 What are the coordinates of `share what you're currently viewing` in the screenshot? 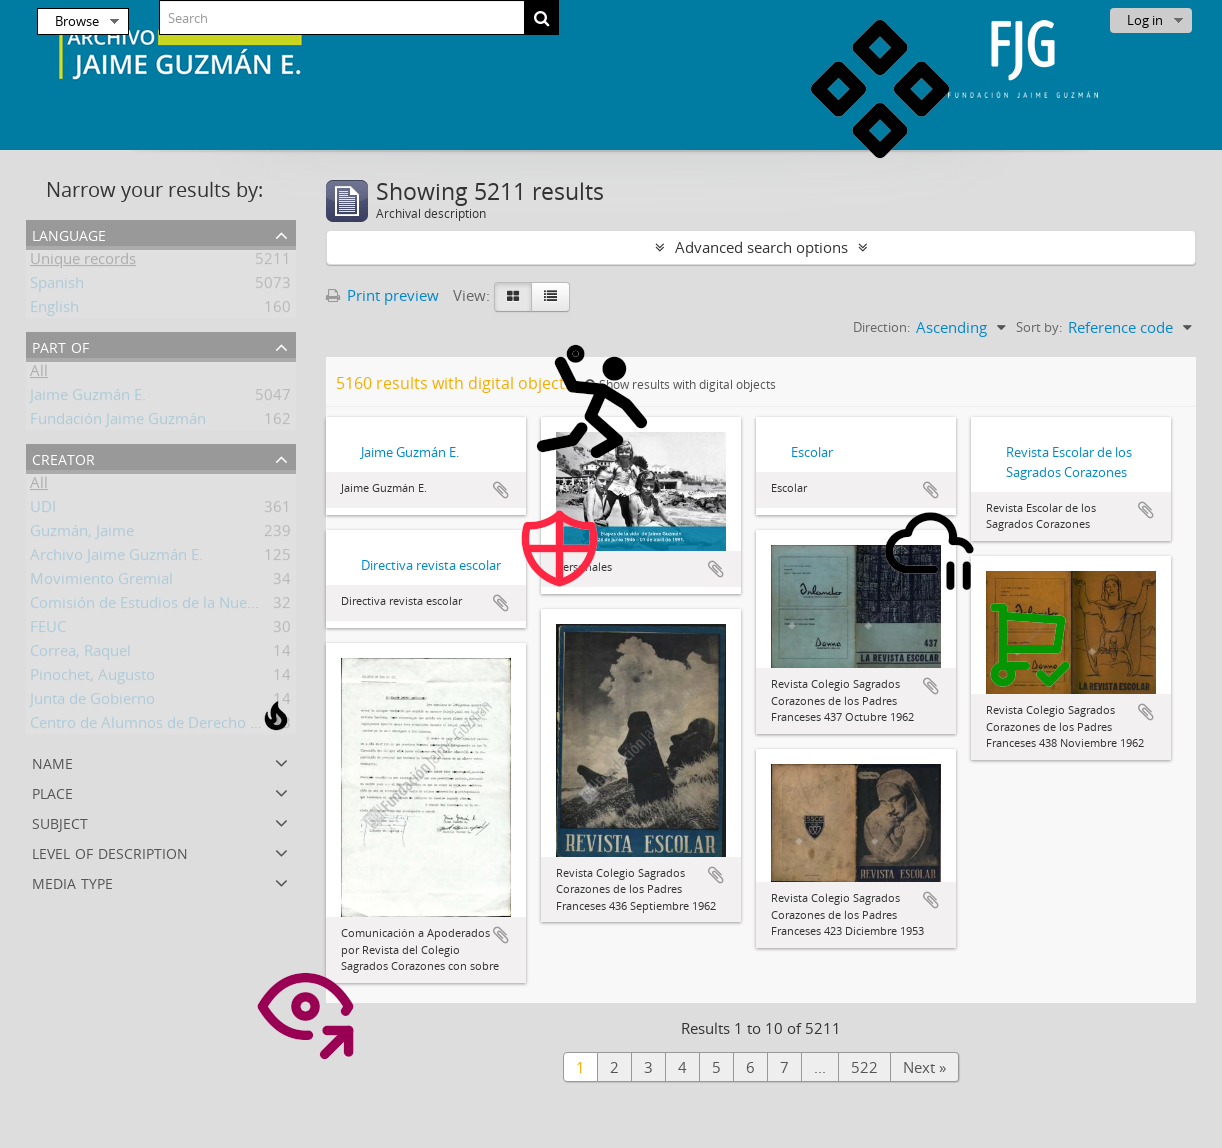 It's located at (305, 1006).